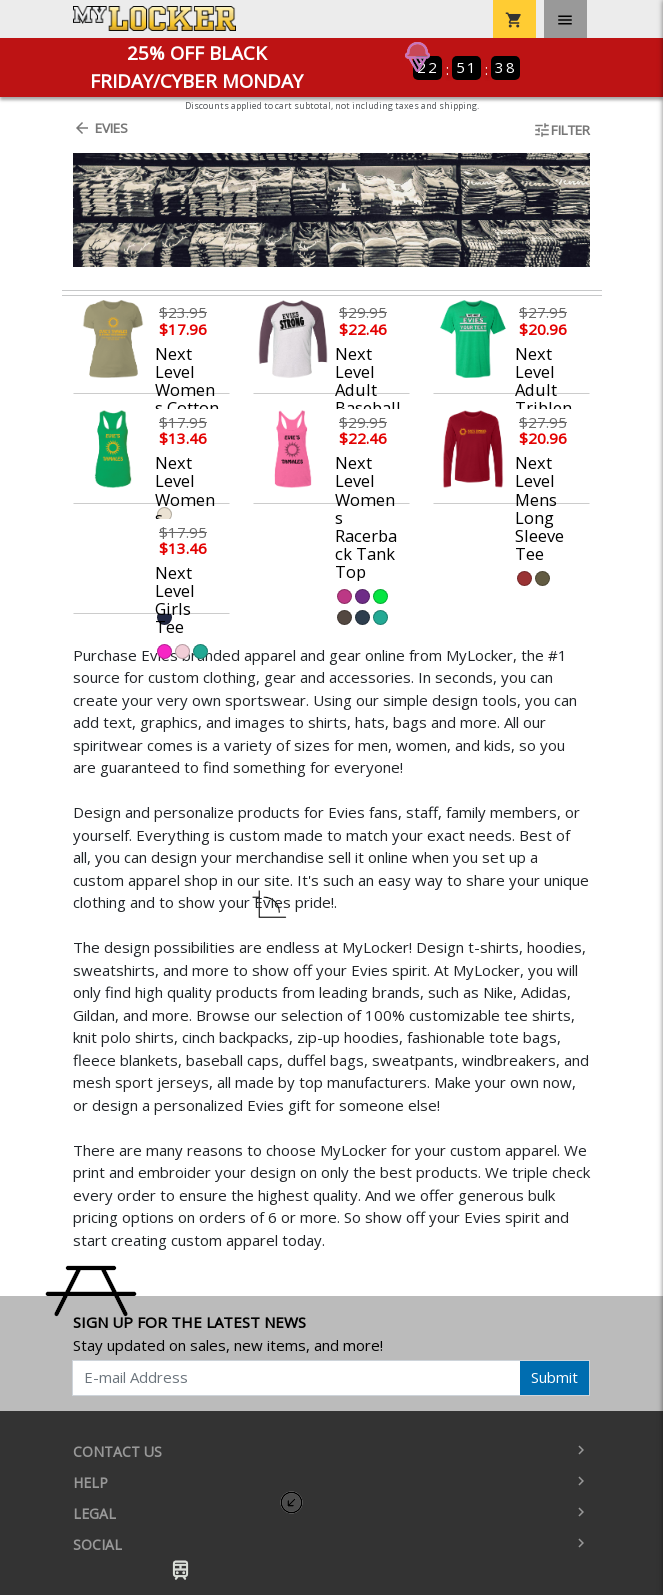  Describe the element at coordinates (91, 1291) in the screenshot. I see `find nearby picnic areas or rest stops` at that location.